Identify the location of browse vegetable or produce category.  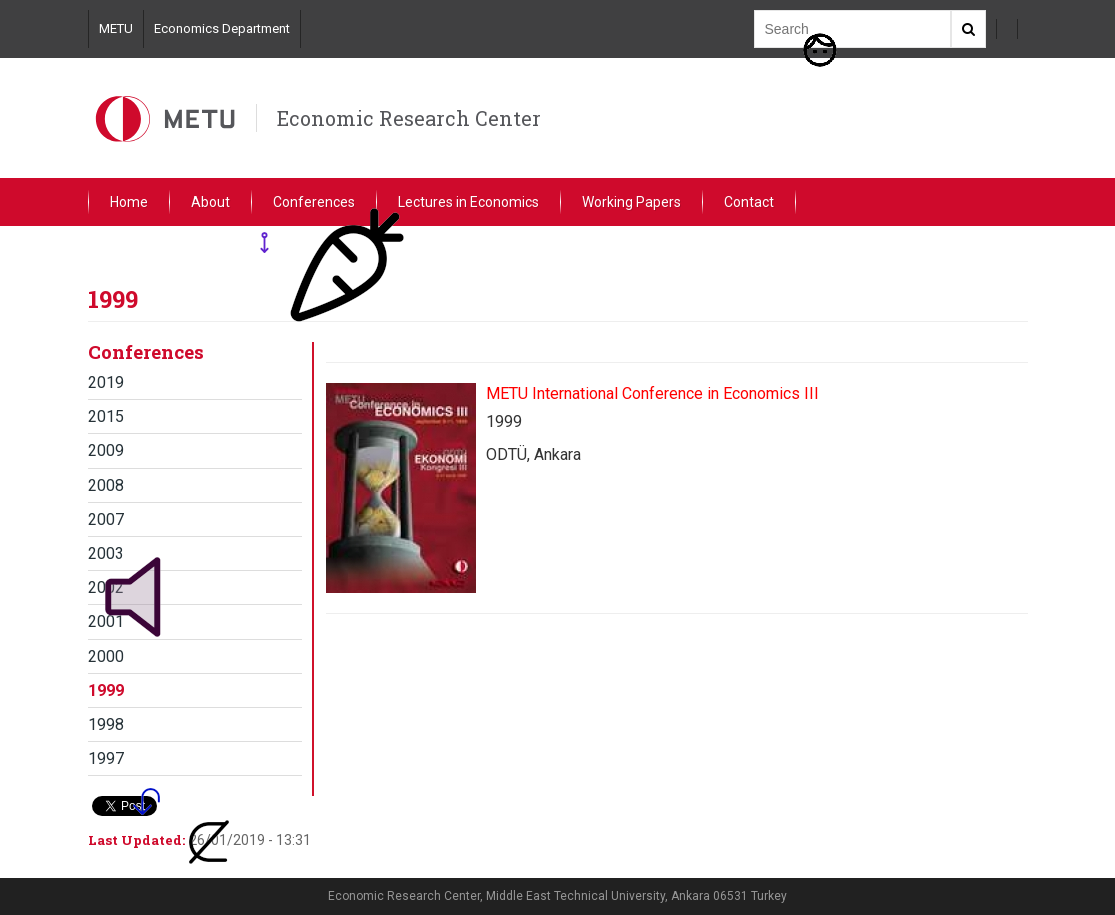
(345, 267).